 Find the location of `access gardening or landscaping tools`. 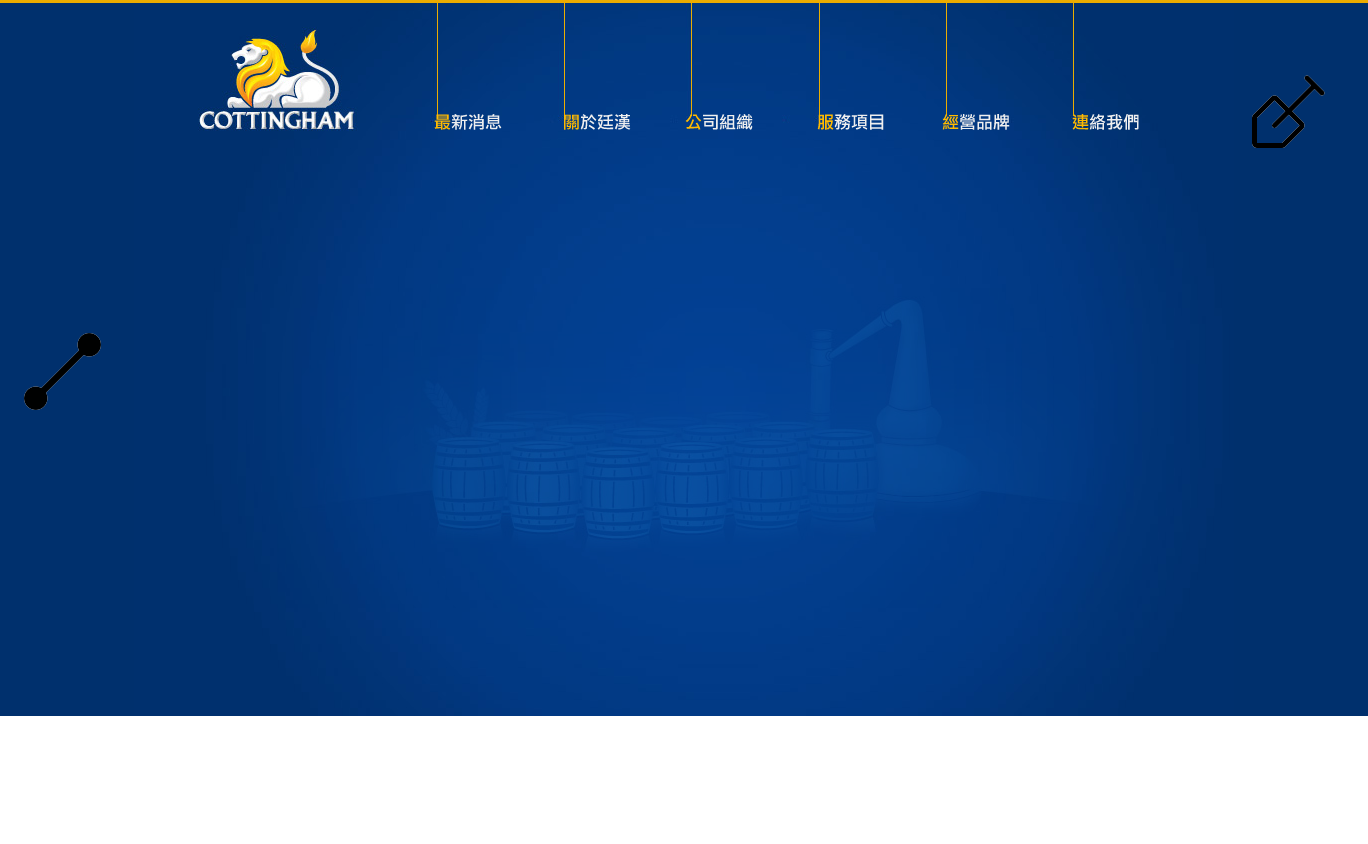

access gardening or landscaping tools is located at coordinates (1287, 113).